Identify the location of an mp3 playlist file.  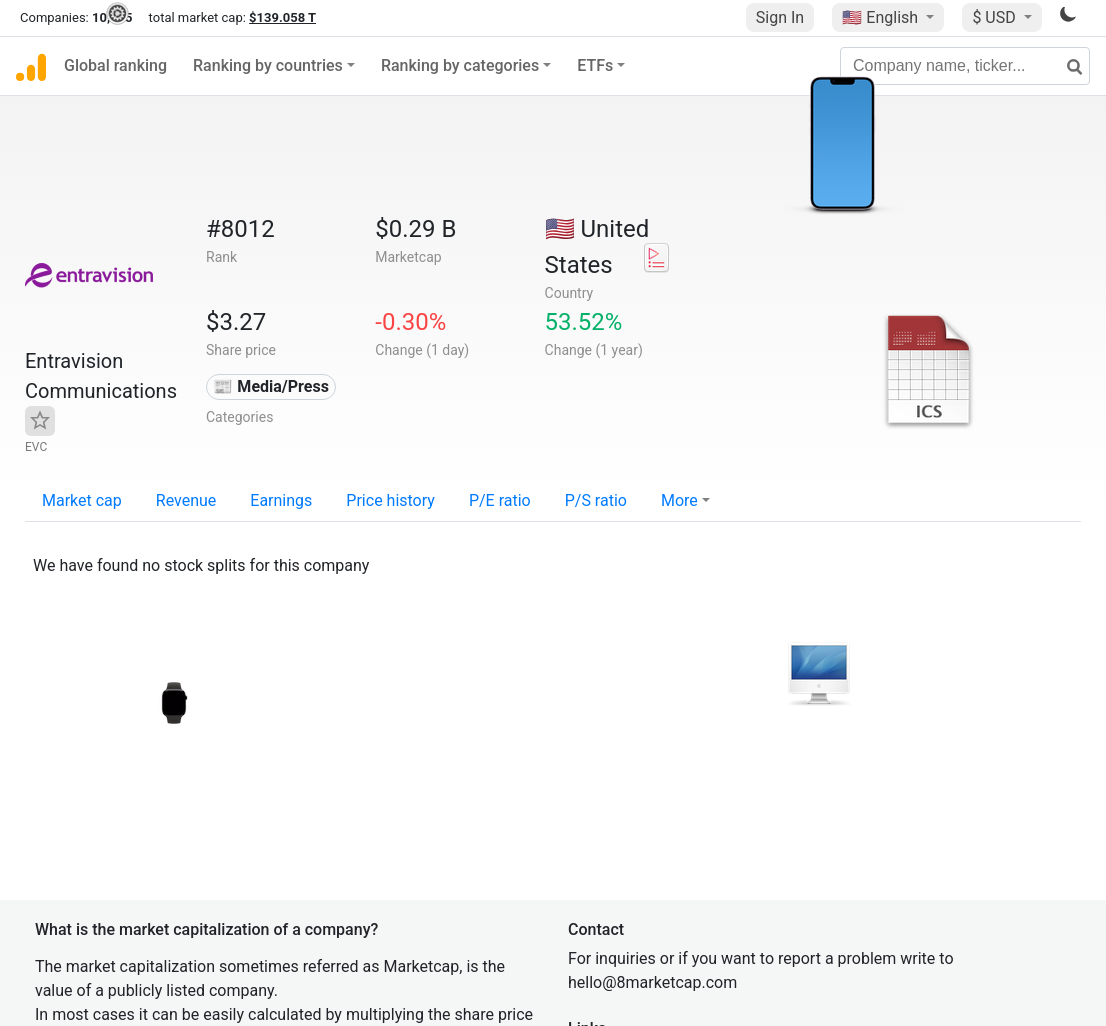
(656, 257).